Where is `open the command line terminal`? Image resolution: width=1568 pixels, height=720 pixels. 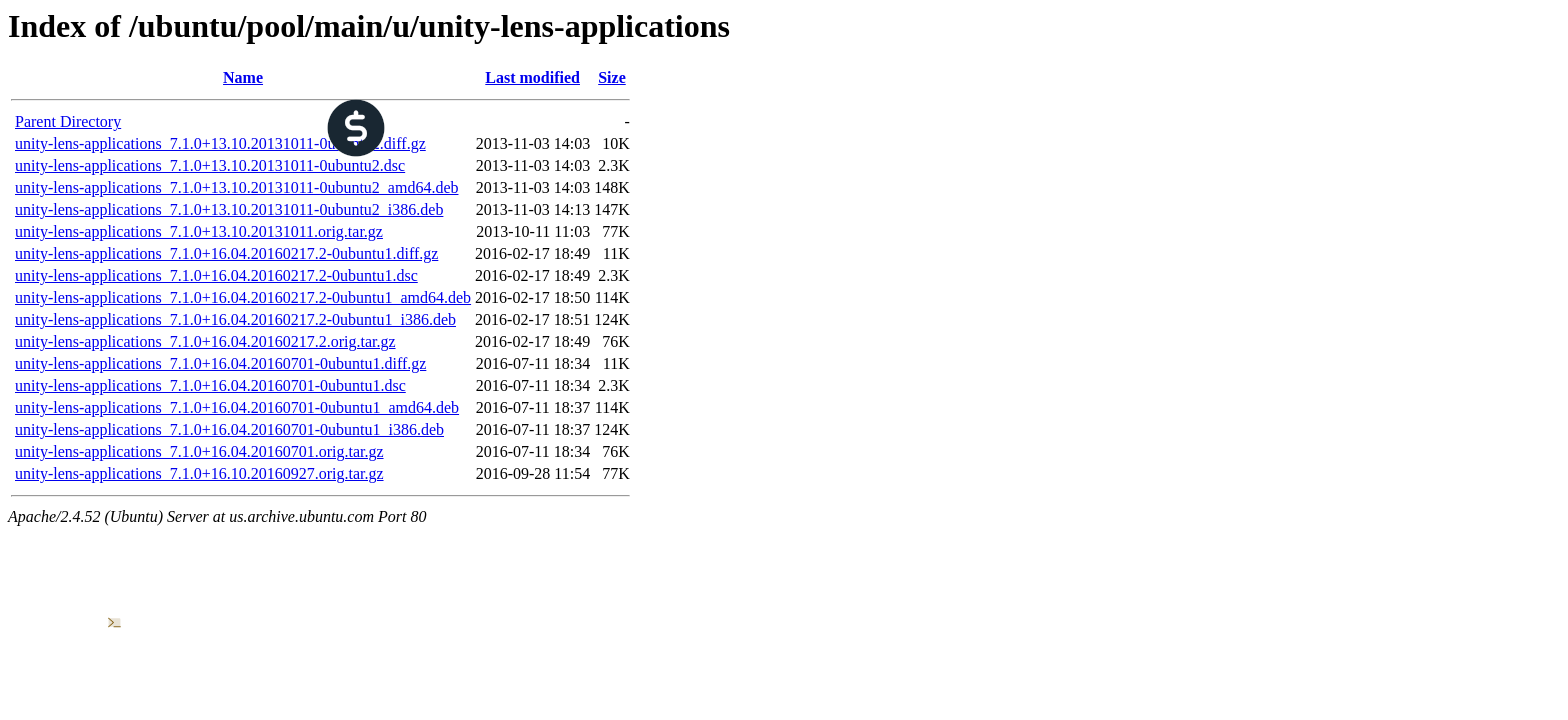 open the command line terminal is located at coordinates (114, 622).